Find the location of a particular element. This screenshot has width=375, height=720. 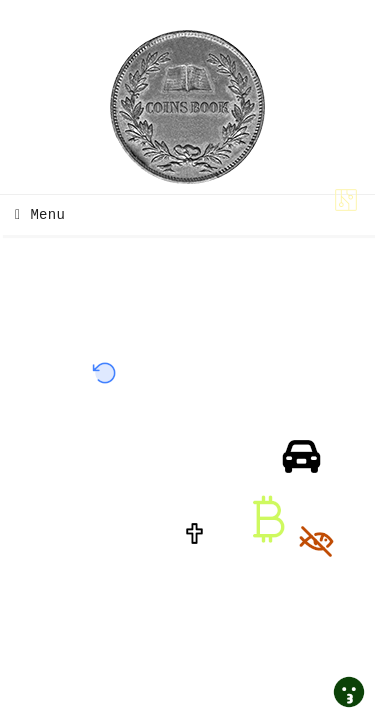

access vehicle or car-related settings is located at coordinates (301, 456).